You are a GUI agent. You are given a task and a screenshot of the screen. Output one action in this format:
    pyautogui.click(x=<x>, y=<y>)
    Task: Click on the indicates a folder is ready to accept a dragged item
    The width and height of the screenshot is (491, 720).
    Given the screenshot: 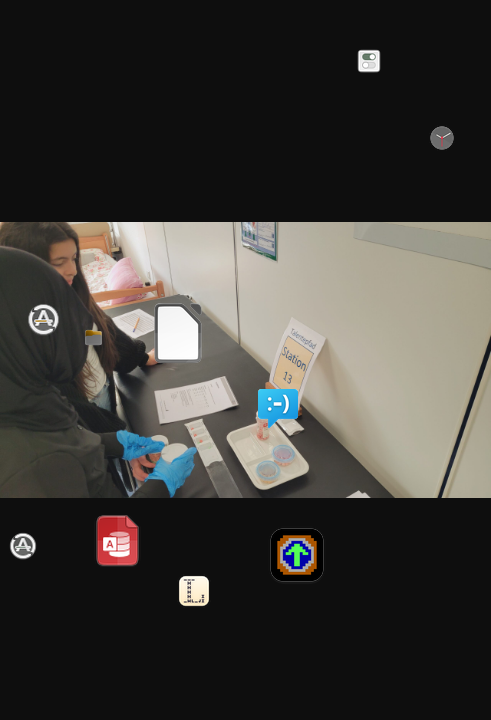 What is the action you would take?
    pyautogui.click(x=93, y=337)
    